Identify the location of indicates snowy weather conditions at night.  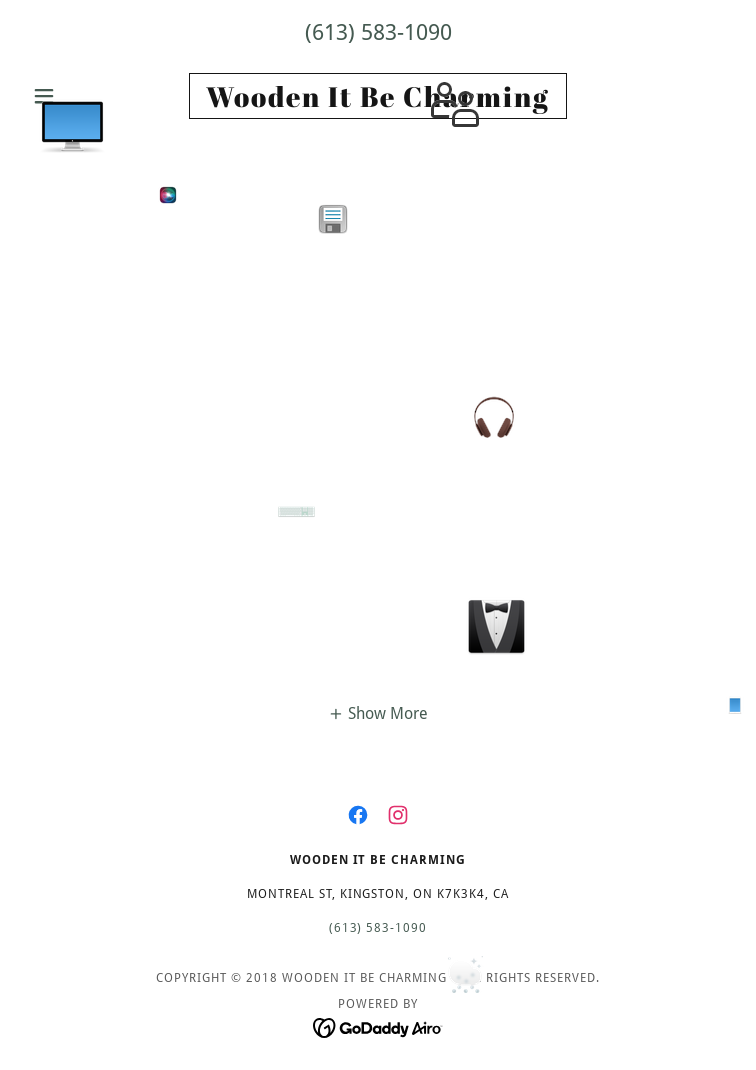
(465, 974).